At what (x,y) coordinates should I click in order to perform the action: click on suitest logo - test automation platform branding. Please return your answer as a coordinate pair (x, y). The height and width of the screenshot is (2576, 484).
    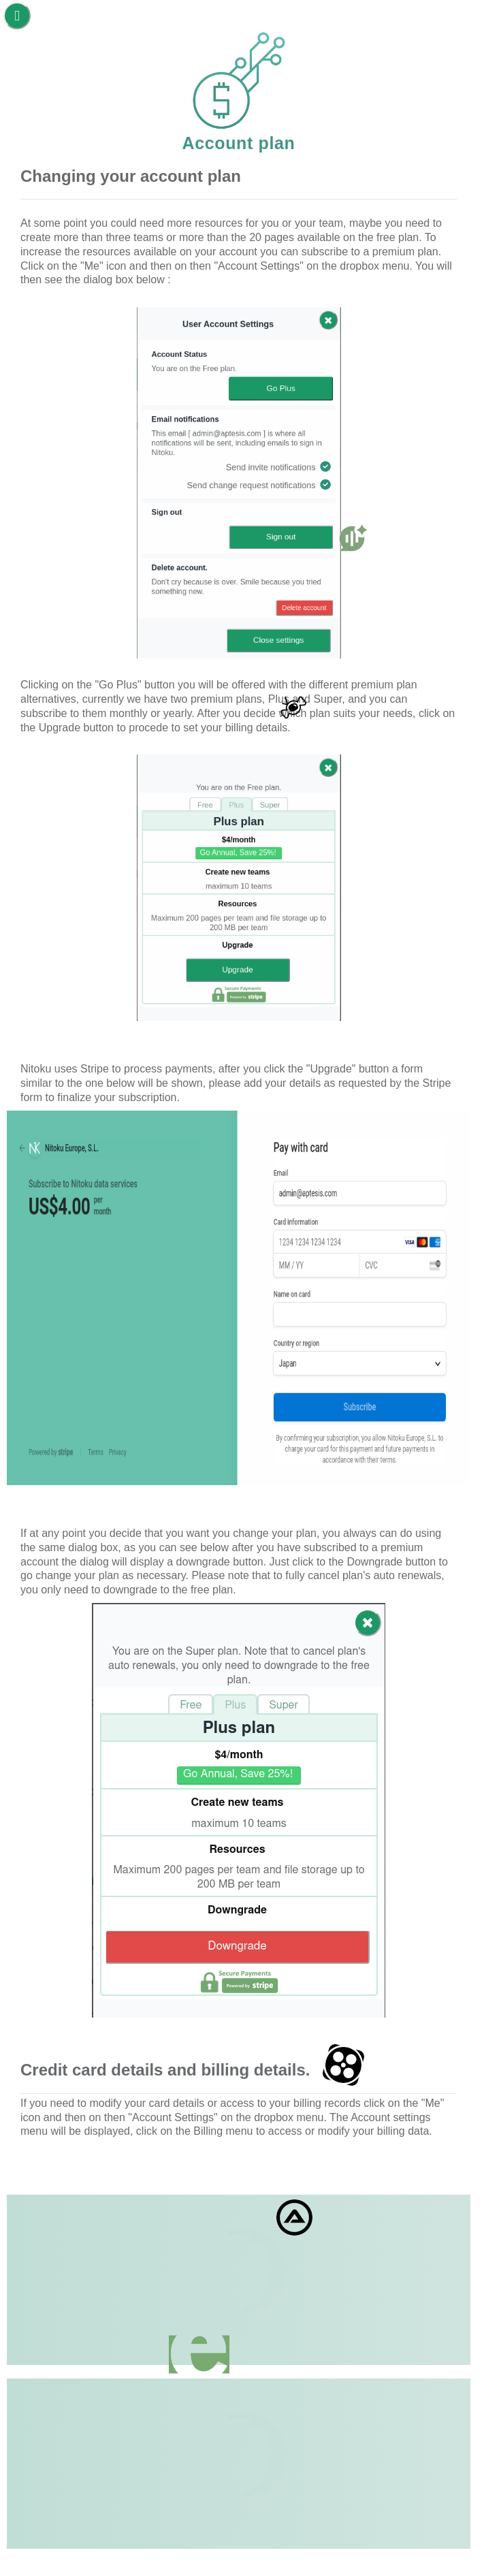
    Looking at the image, I should click on (293, 707).